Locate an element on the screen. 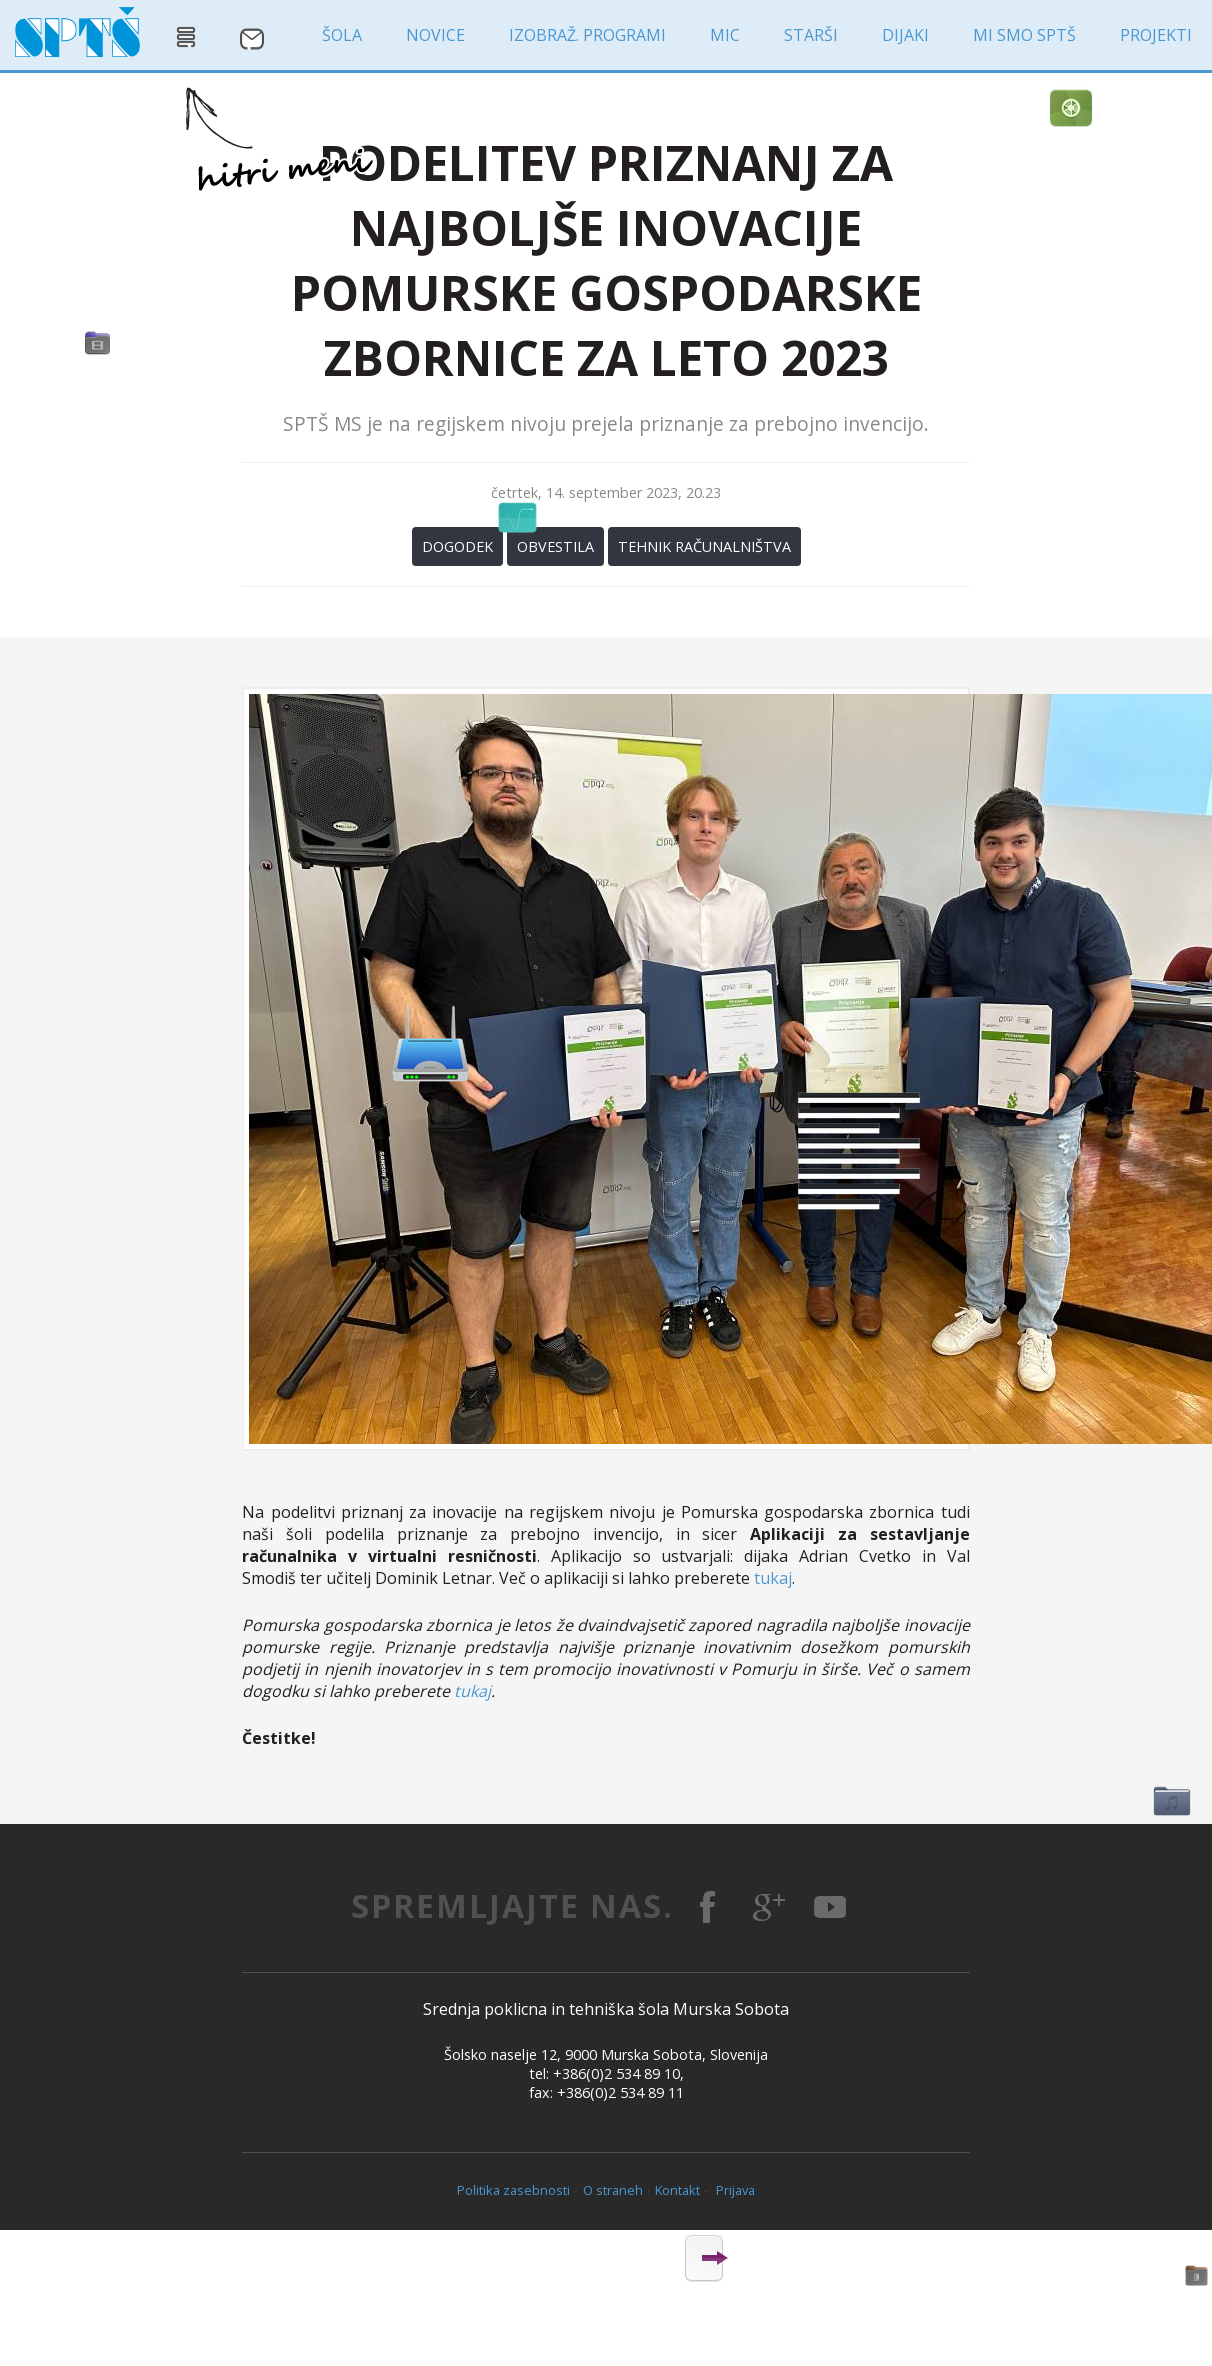 The height and width of the screenshot is (2366, 1212). align text to the left margin is located at coordinates (859, 1151).